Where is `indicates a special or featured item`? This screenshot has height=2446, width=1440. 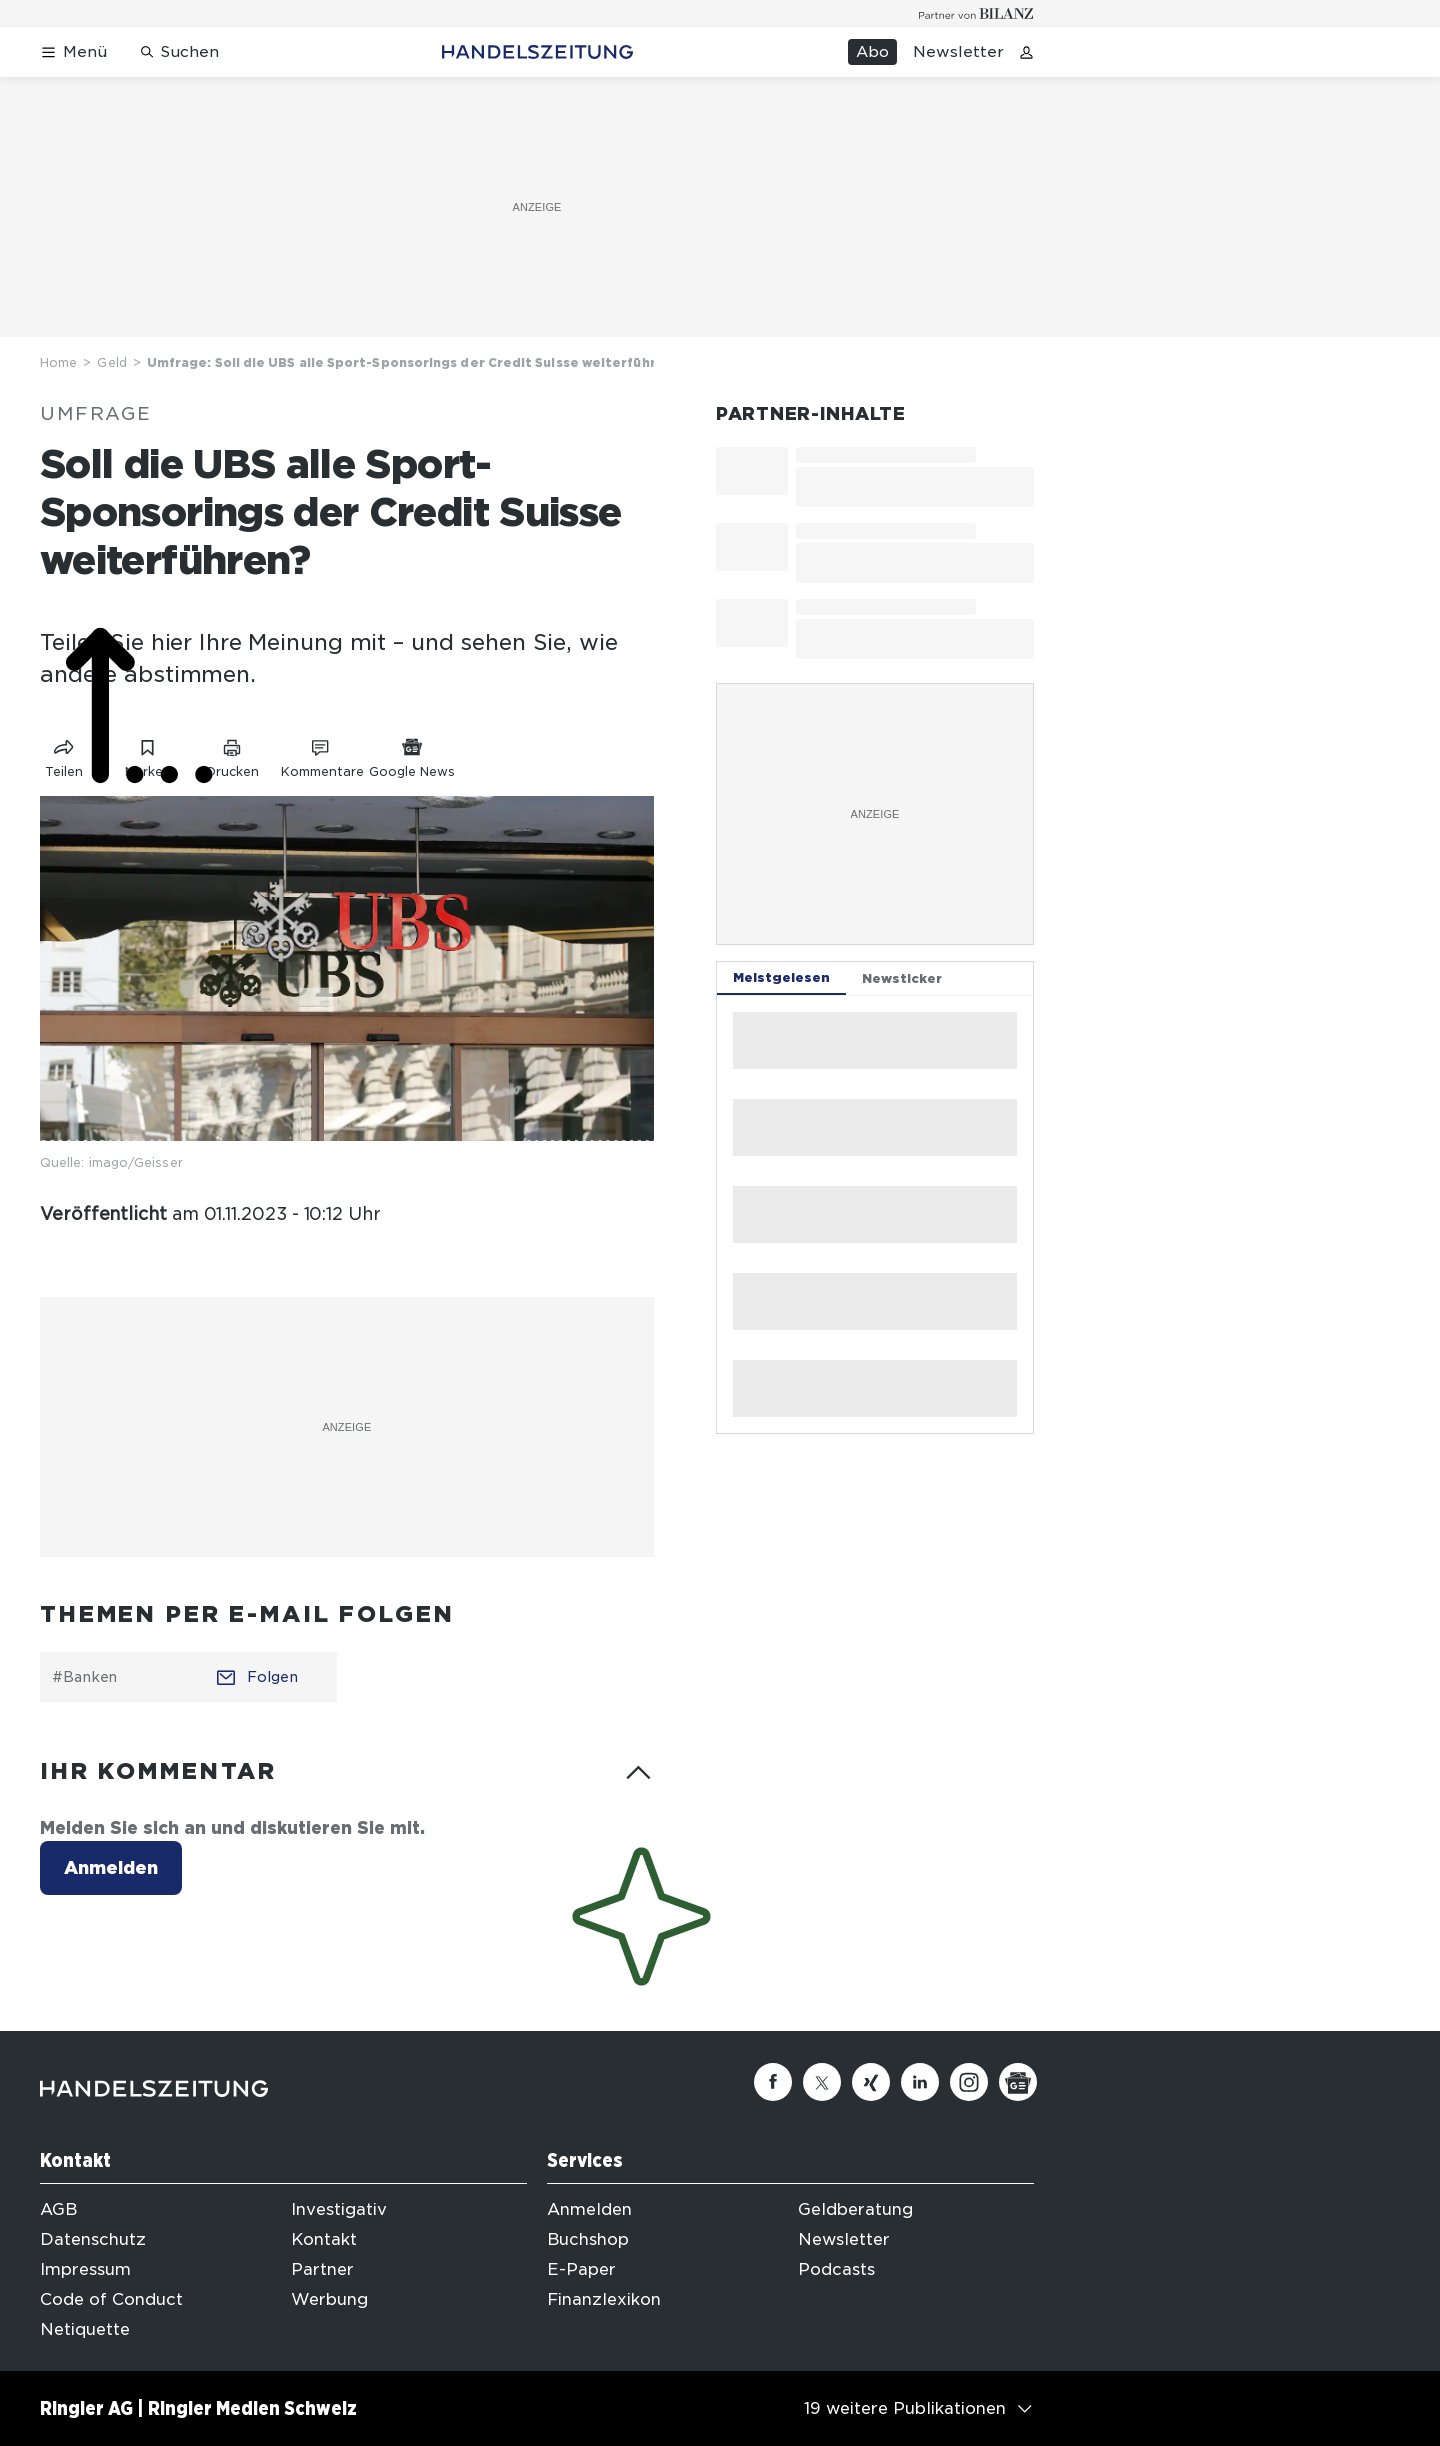
indicates a special or featured item is located at coordinates (641, 1916).